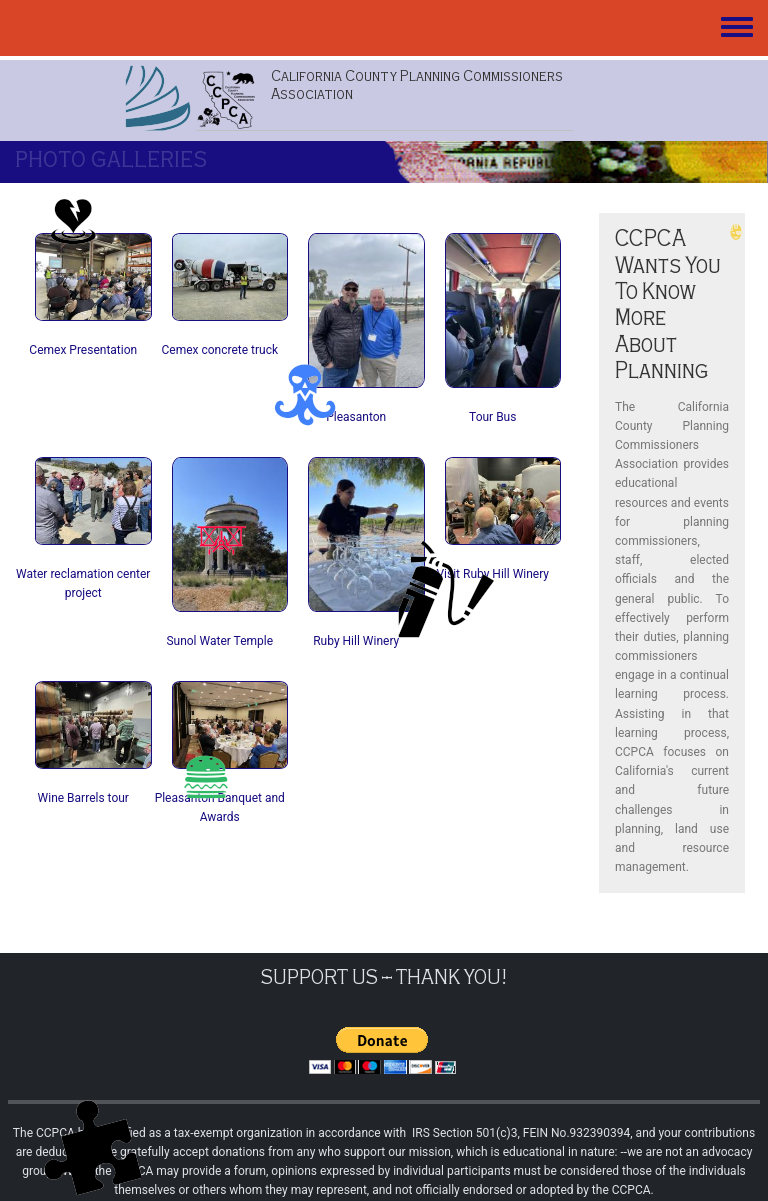  What do you see at coordinates (221, 540) in the screenshot?
I see `access flight or aviation games` at bounding box center [221, 540].